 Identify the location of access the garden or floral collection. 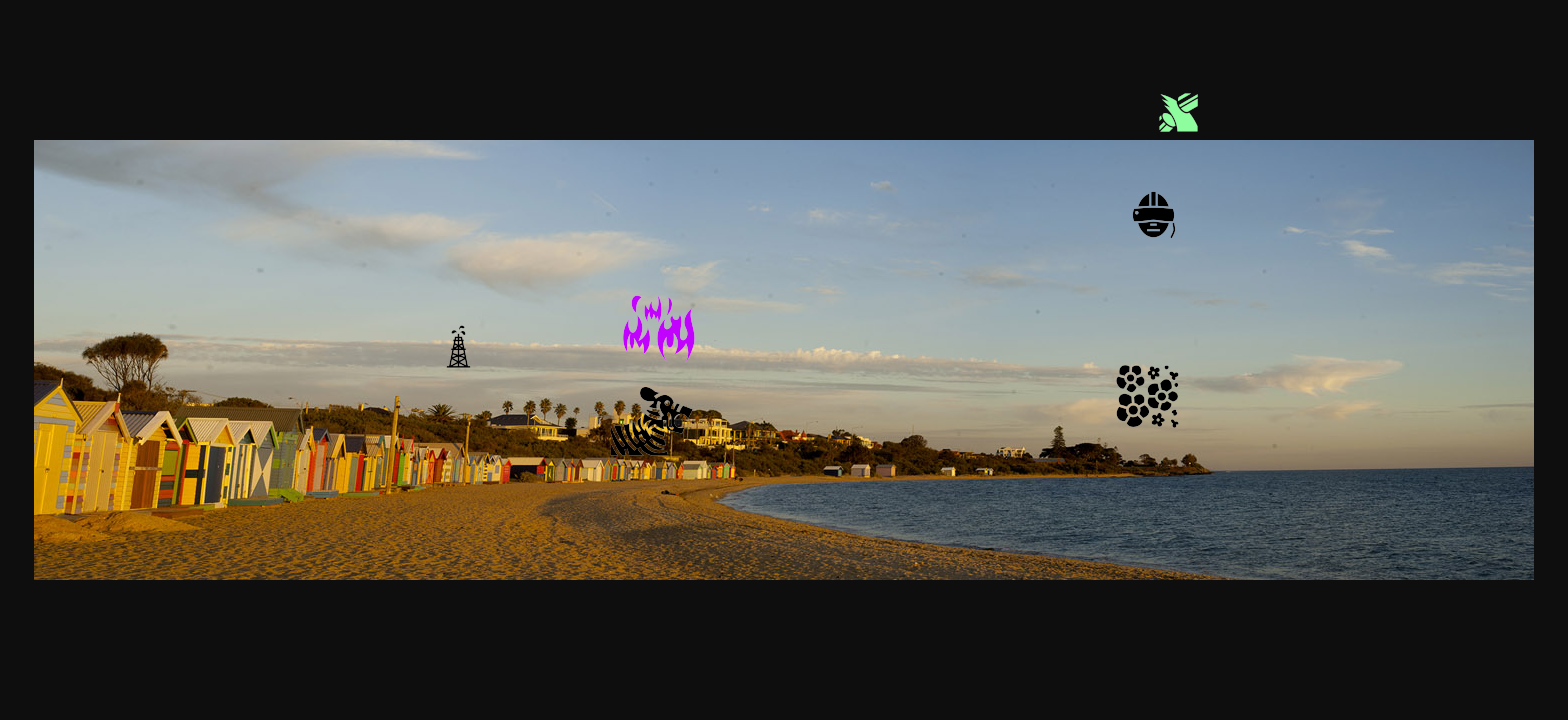
(1147, 396).